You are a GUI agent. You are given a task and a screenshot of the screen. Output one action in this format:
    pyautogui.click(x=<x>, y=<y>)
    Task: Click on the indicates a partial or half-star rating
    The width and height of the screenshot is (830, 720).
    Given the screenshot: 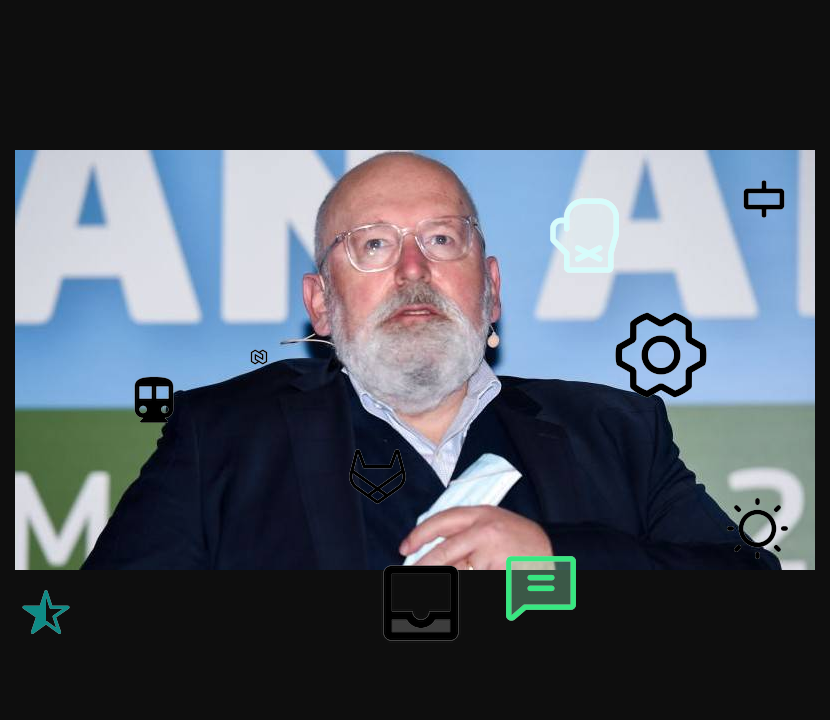 What is the action you would take?
    pyautogui.click(x=46, y=612)
    